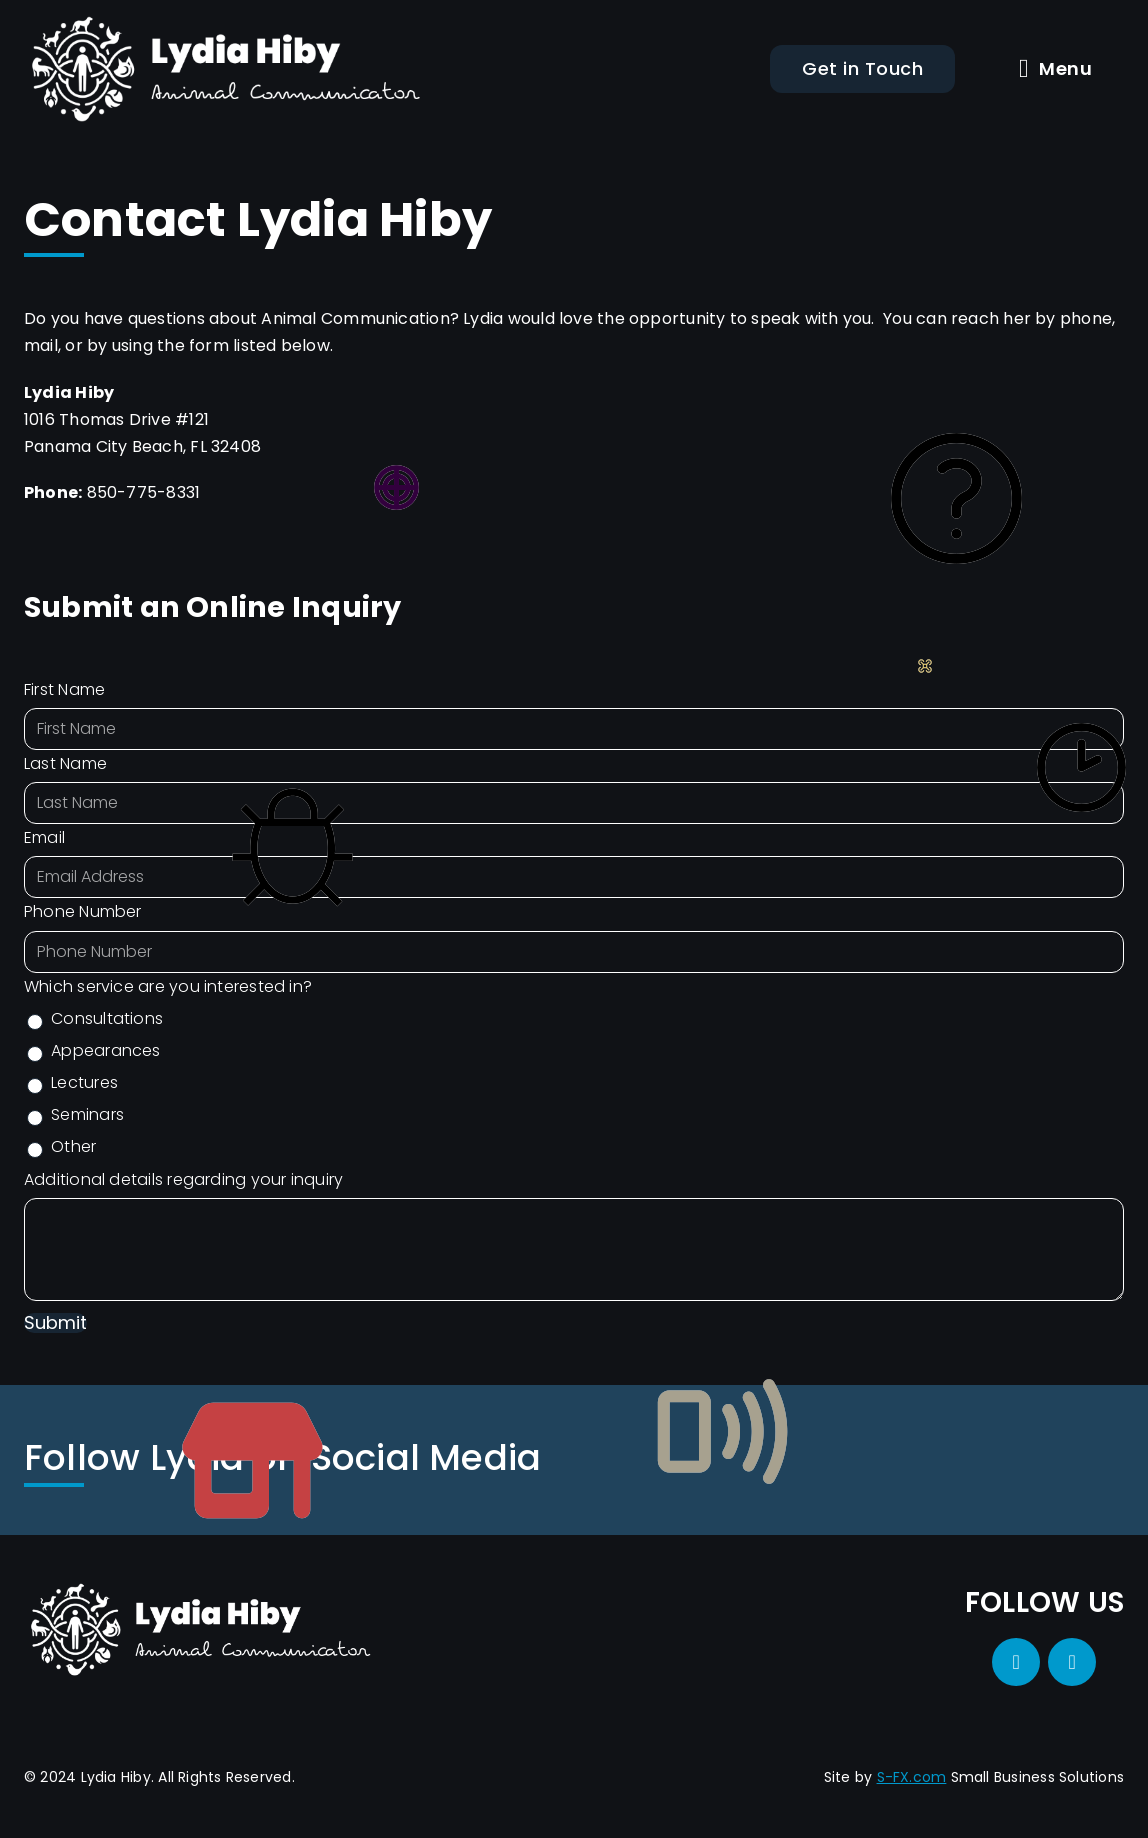 This screenshot has width=1148, height=1838. I want to click on open the store or shop, so click(252, 1460).